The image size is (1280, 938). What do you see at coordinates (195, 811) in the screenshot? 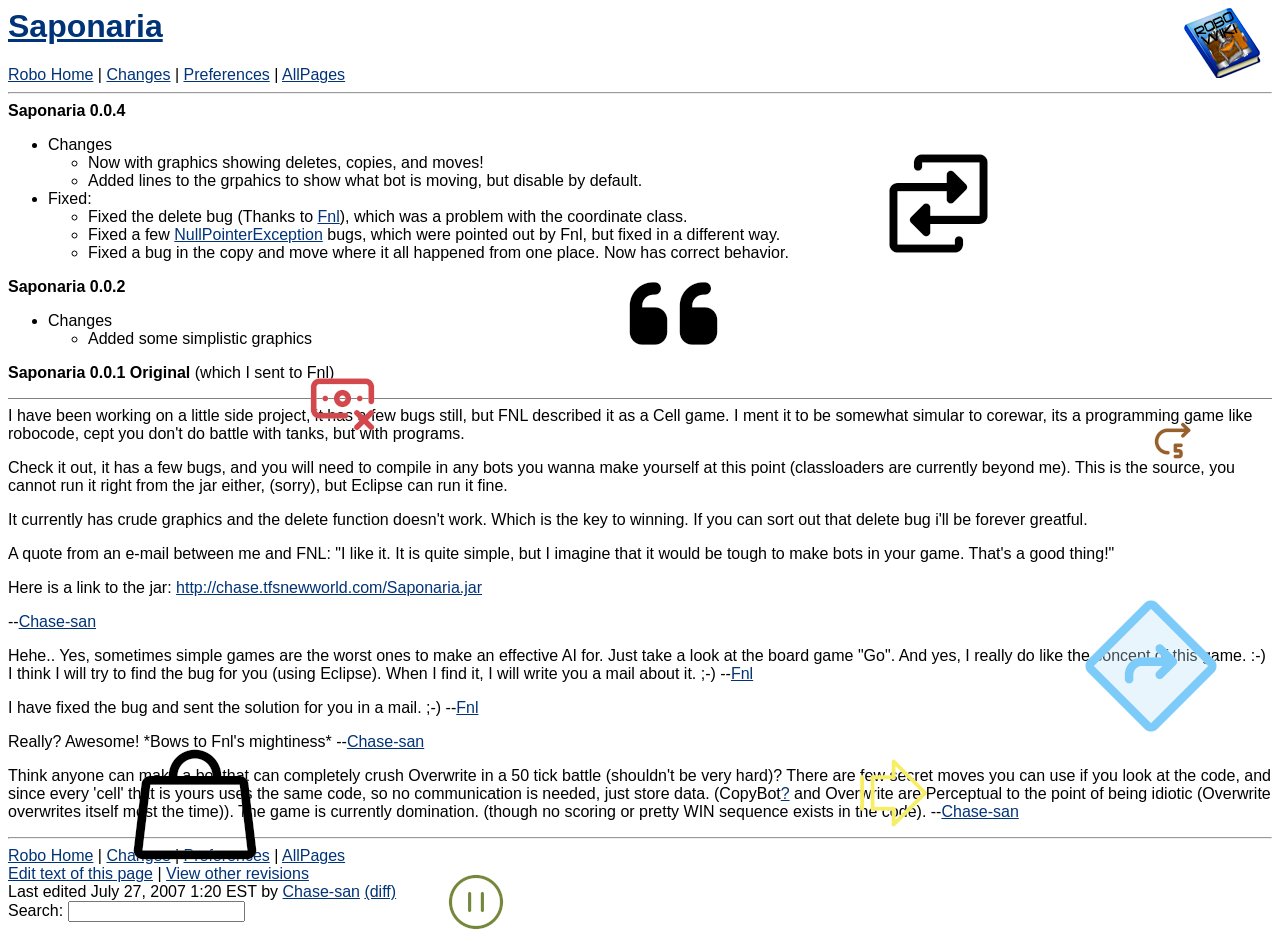
I see `view your shopping bag` at bounding box center [195, 811].